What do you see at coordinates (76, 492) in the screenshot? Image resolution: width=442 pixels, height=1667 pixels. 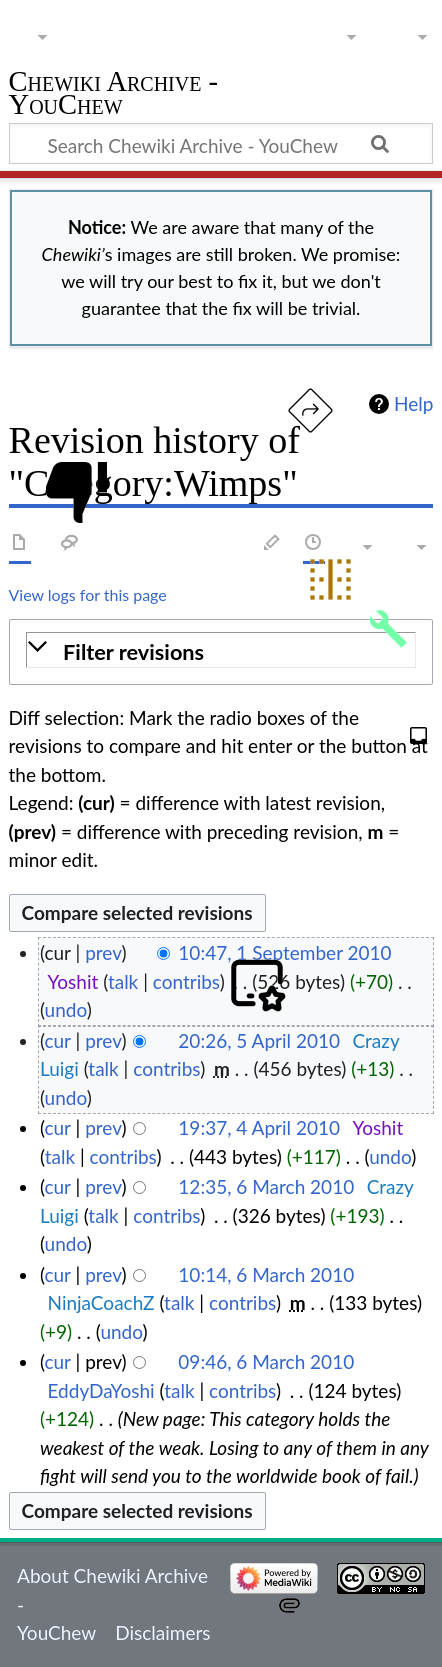 I see `dislike or downvote content` at bounding box center [76, 492].